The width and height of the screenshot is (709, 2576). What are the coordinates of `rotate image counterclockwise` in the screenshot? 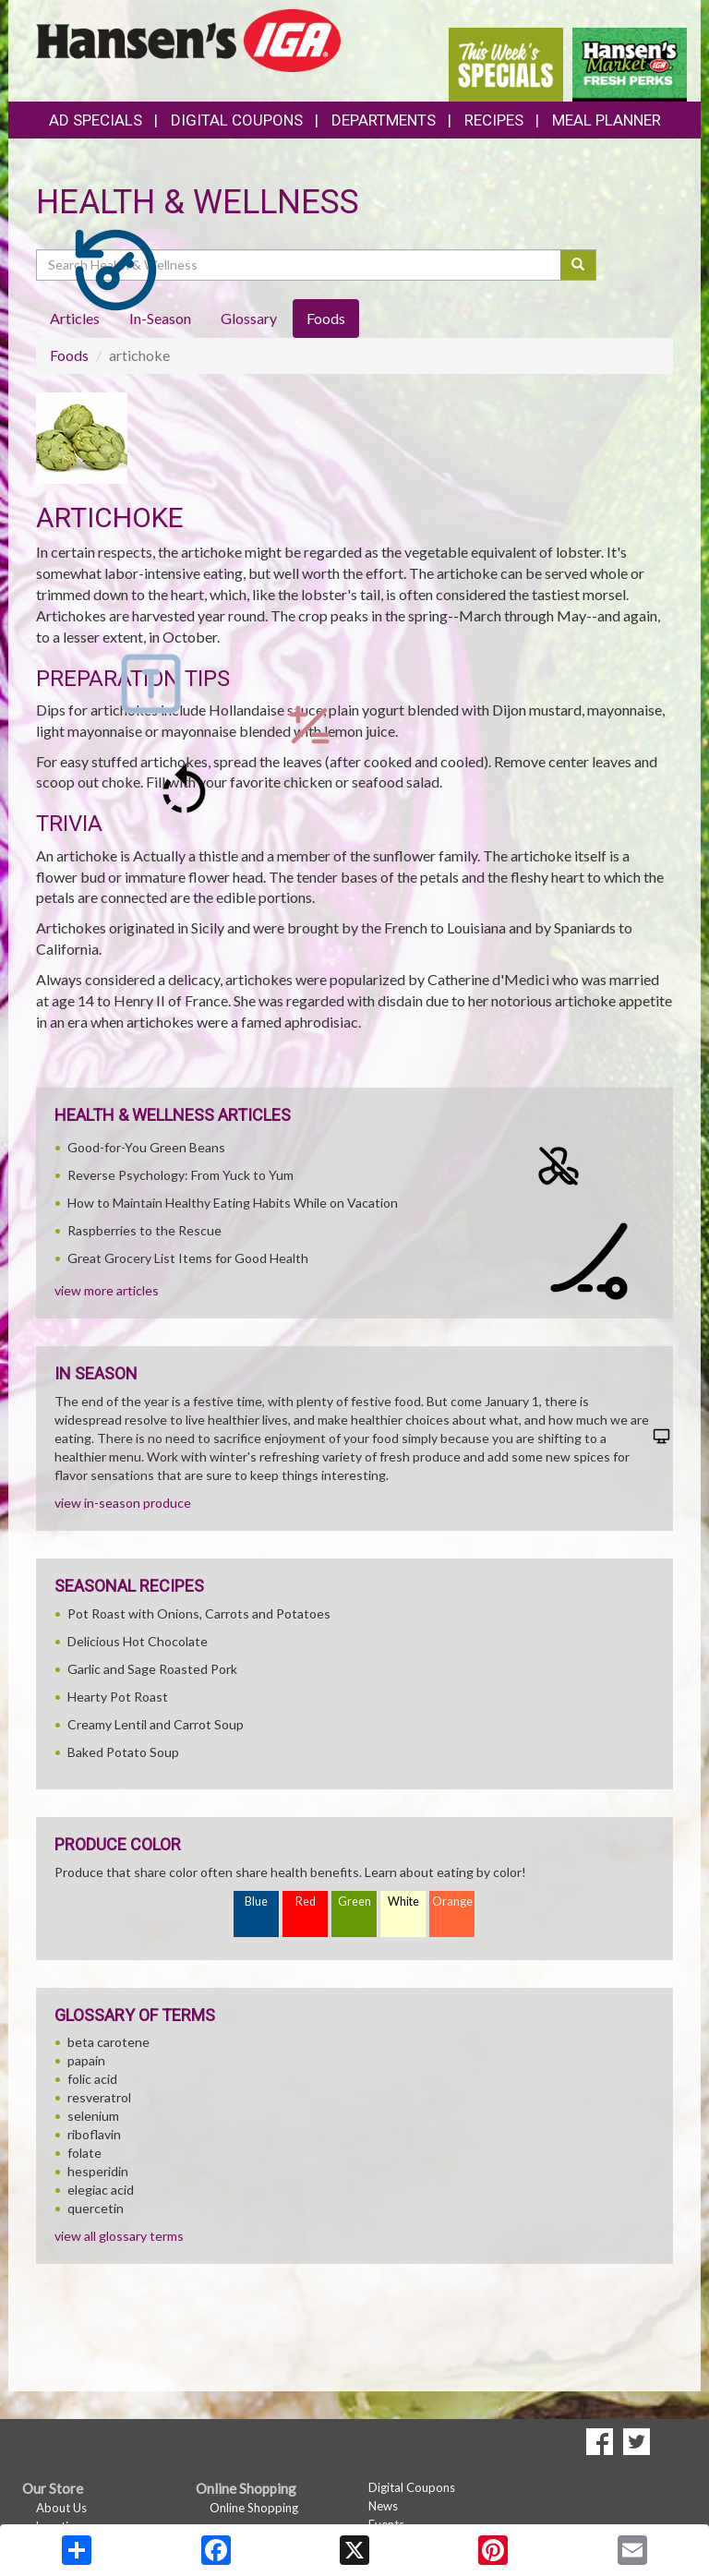 It's located at (184, 791).